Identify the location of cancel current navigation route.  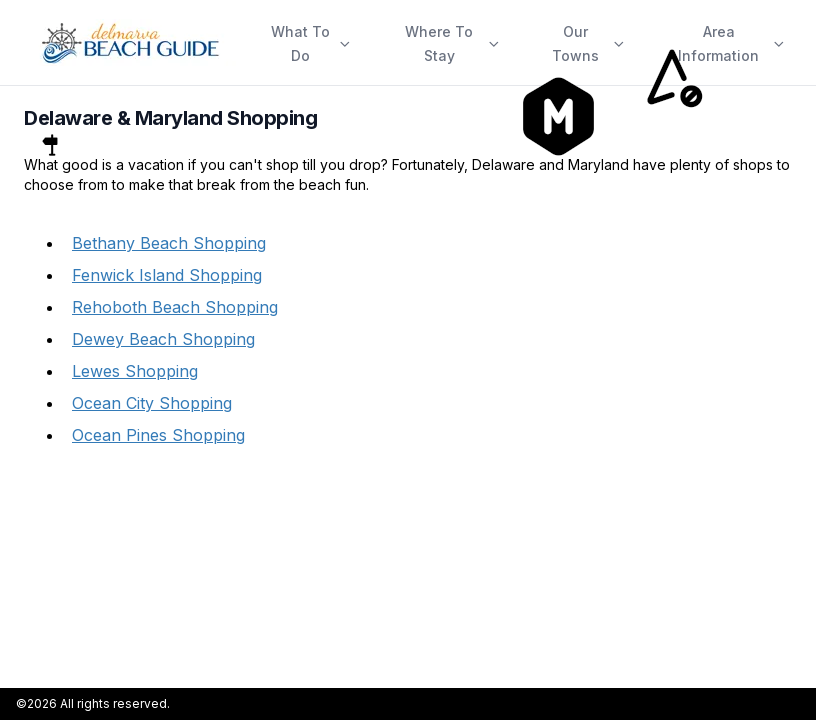
(672, 77).